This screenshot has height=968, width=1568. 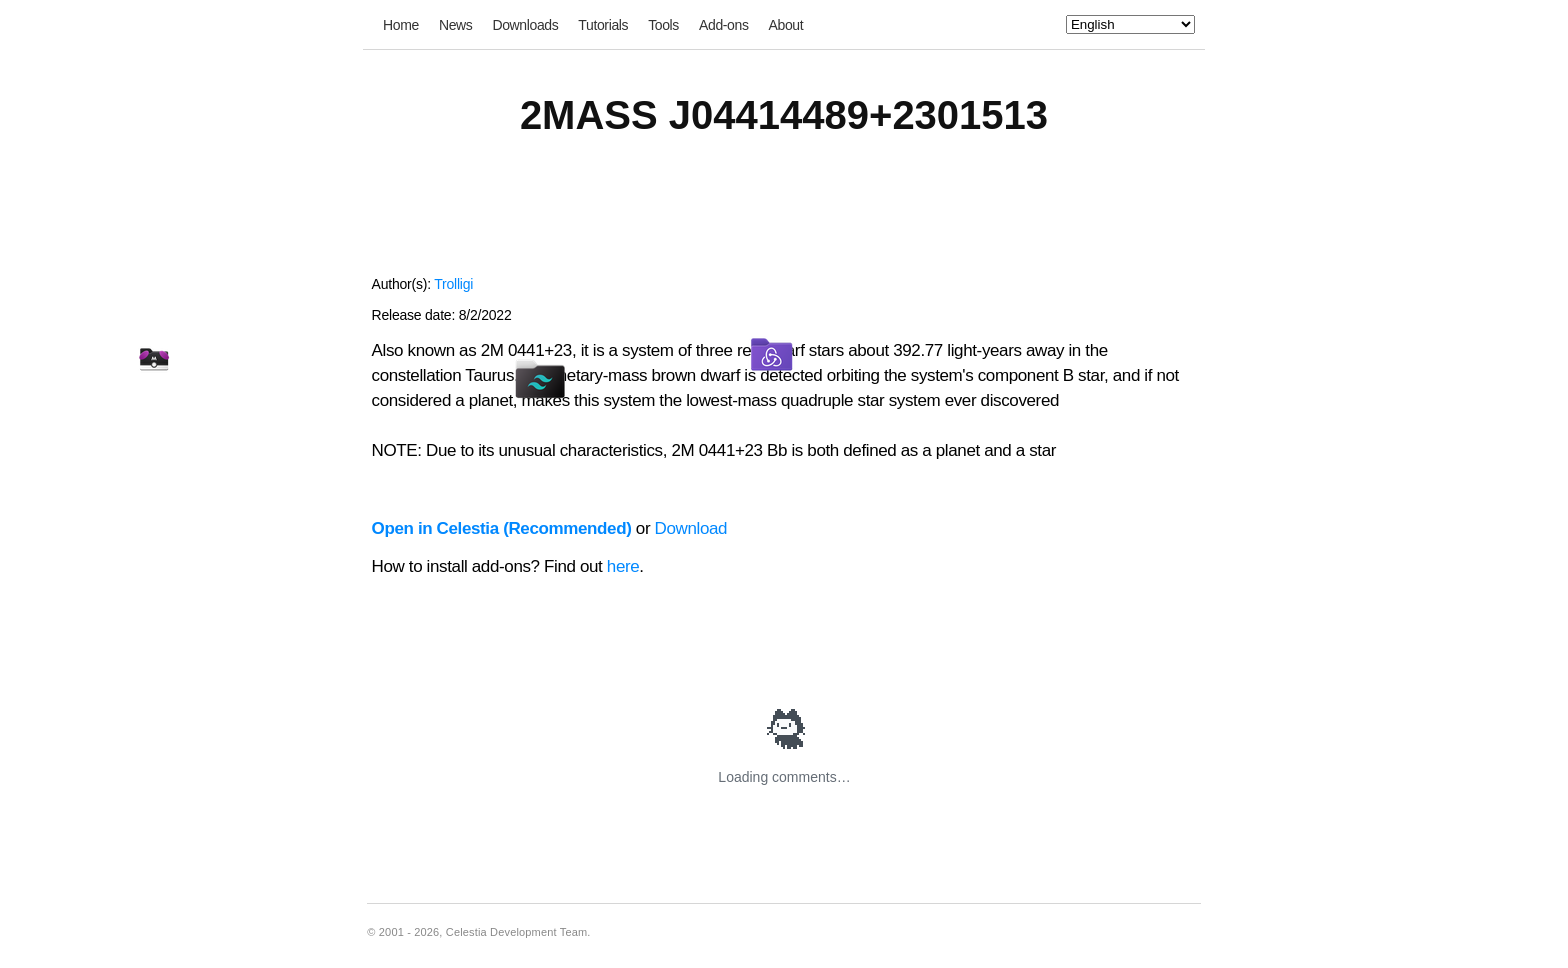 What do you see at coordinates (540, 380) in the screenshot?
I see `folder containing tailwind css files` at bounding box center [540, 380].